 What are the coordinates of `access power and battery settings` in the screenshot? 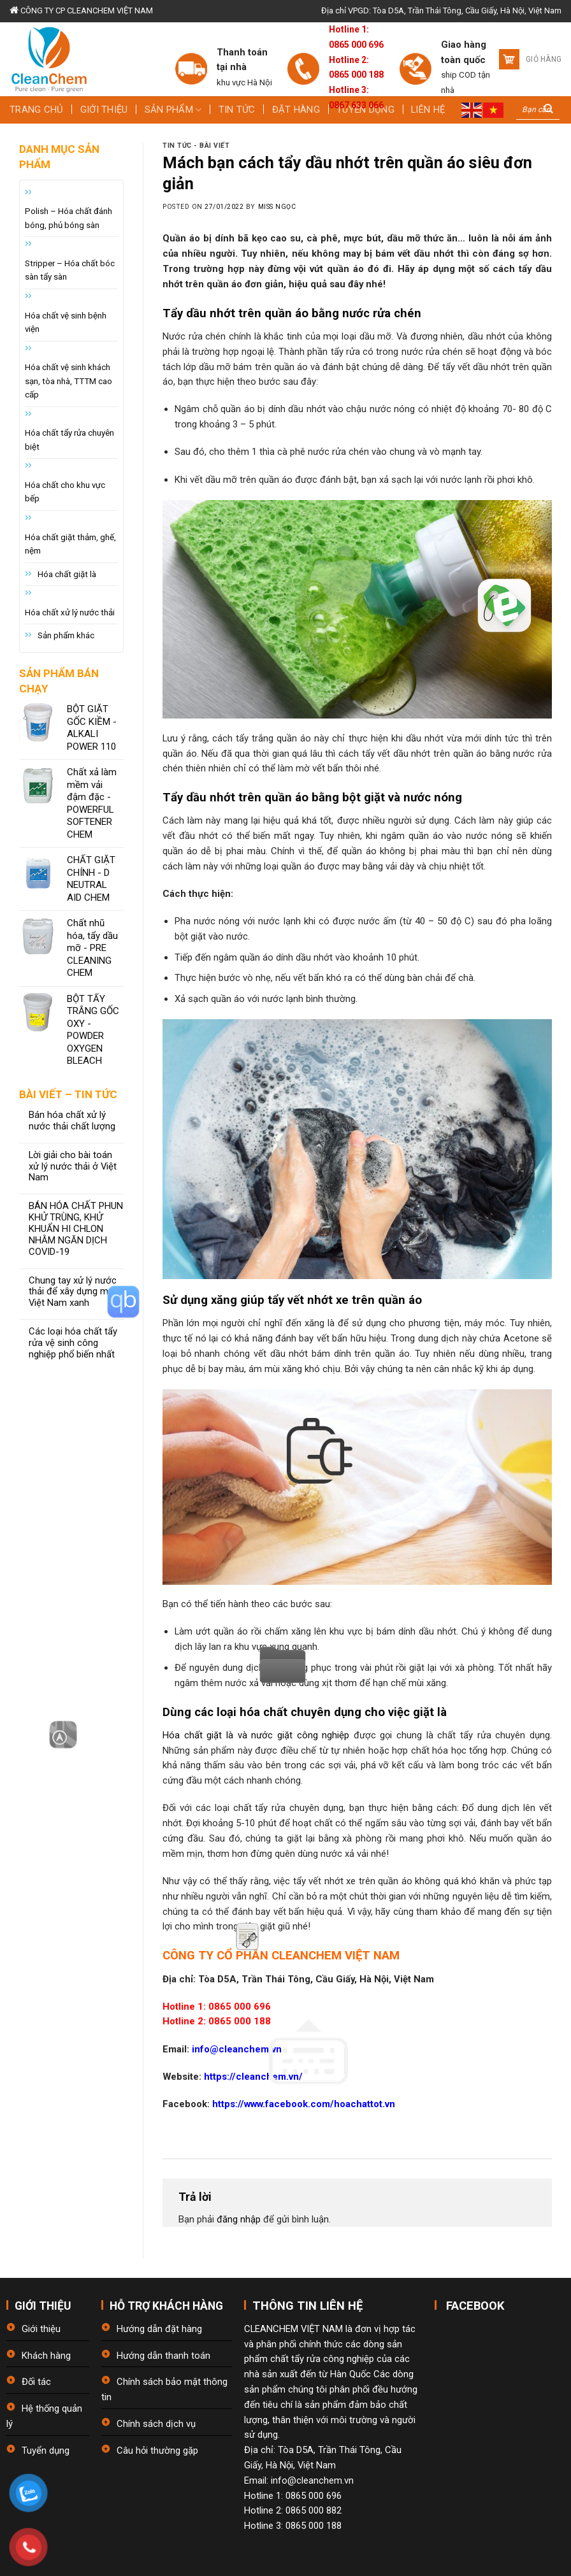 It's located at (319, 1450).